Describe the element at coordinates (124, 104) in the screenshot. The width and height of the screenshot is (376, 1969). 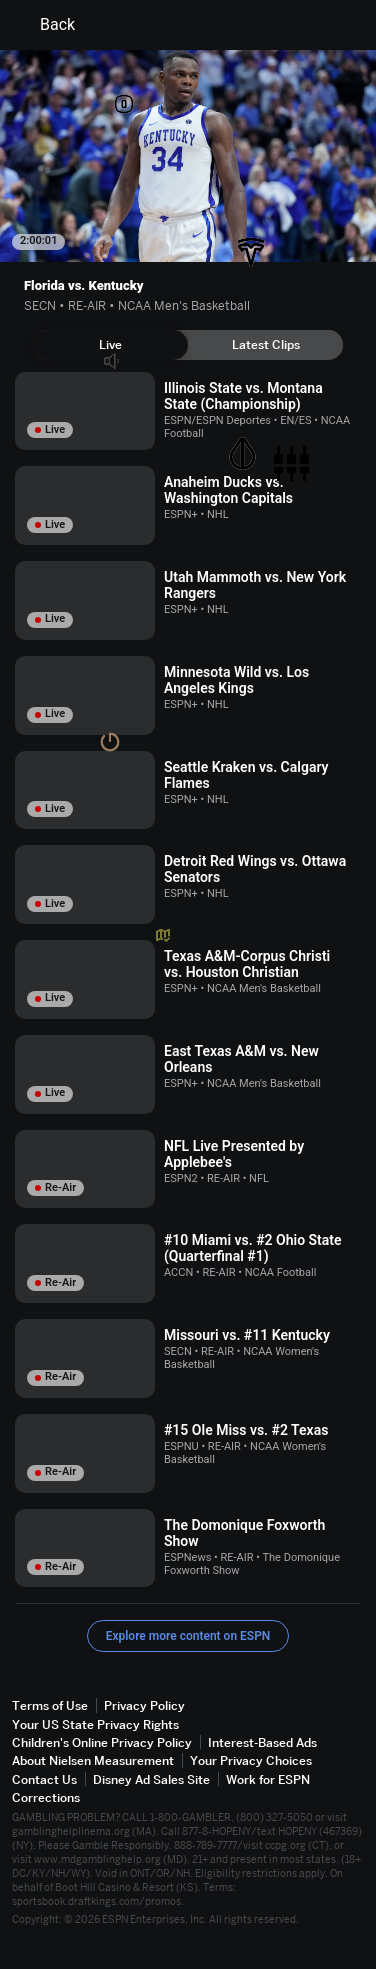
I see `indicates a Q key or keyboard shortcut` at that location.